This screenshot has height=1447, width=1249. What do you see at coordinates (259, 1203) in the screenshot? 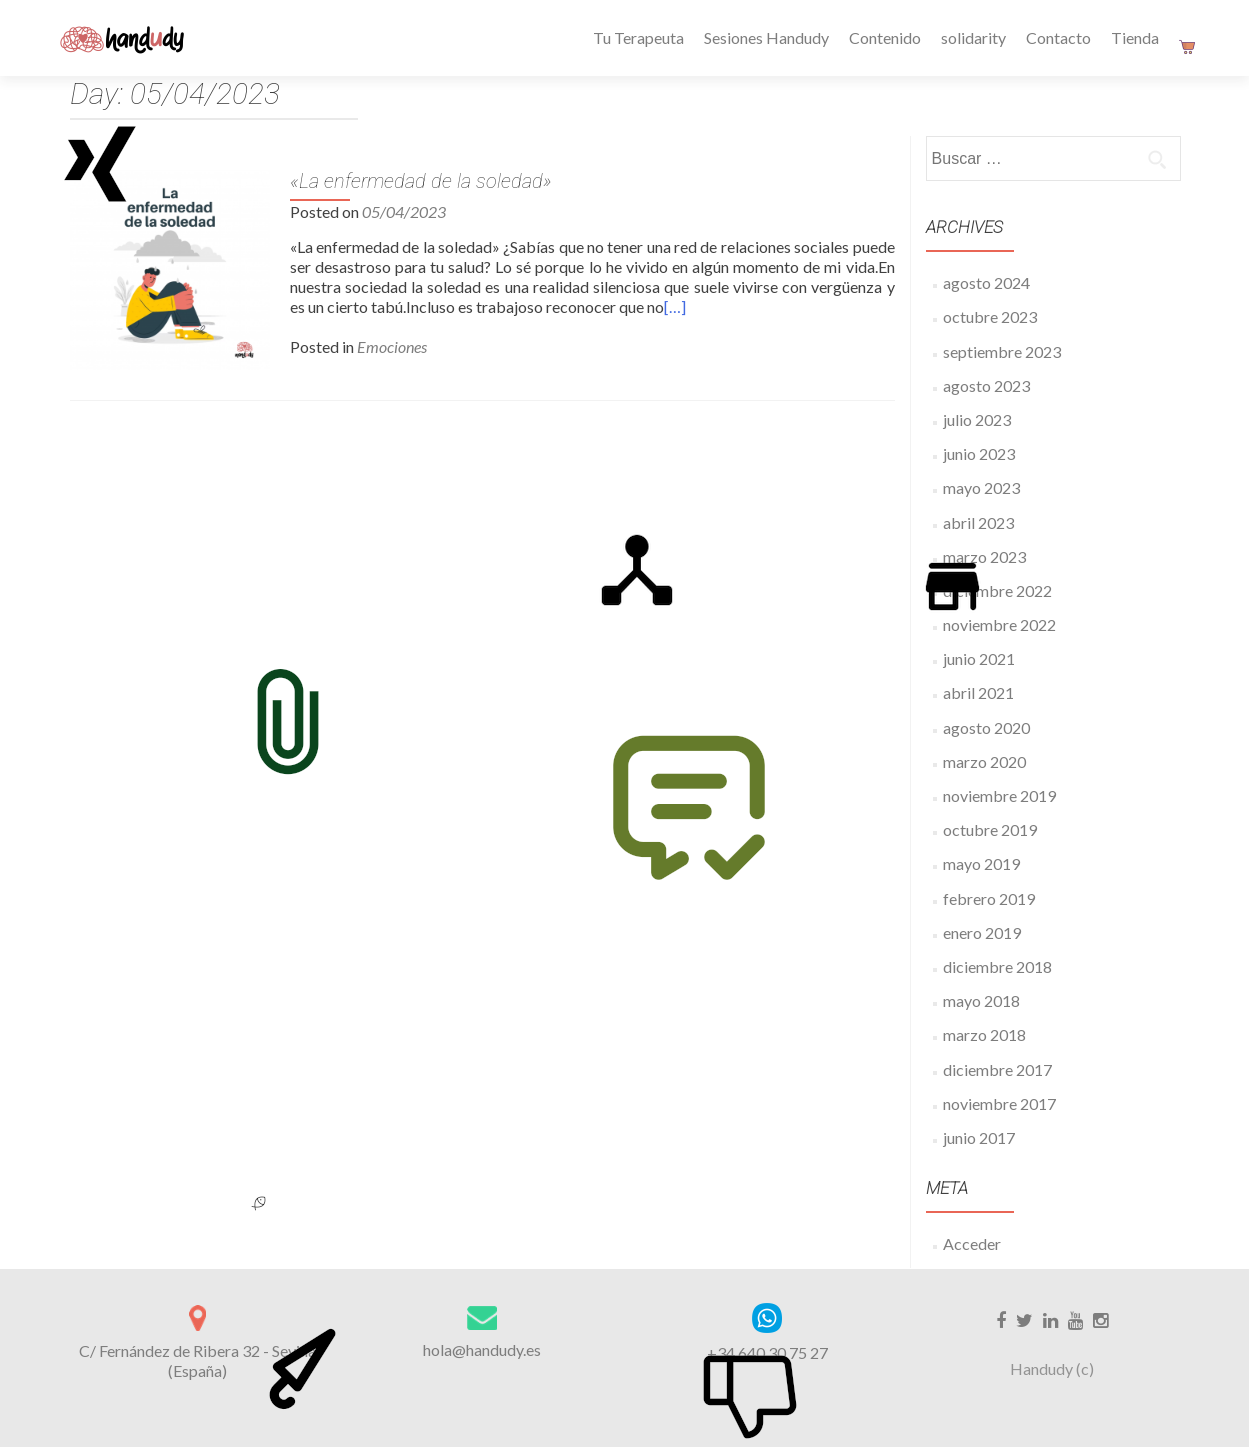
I see `access fishing or aquatic content` at bounding box center [259, 1203].